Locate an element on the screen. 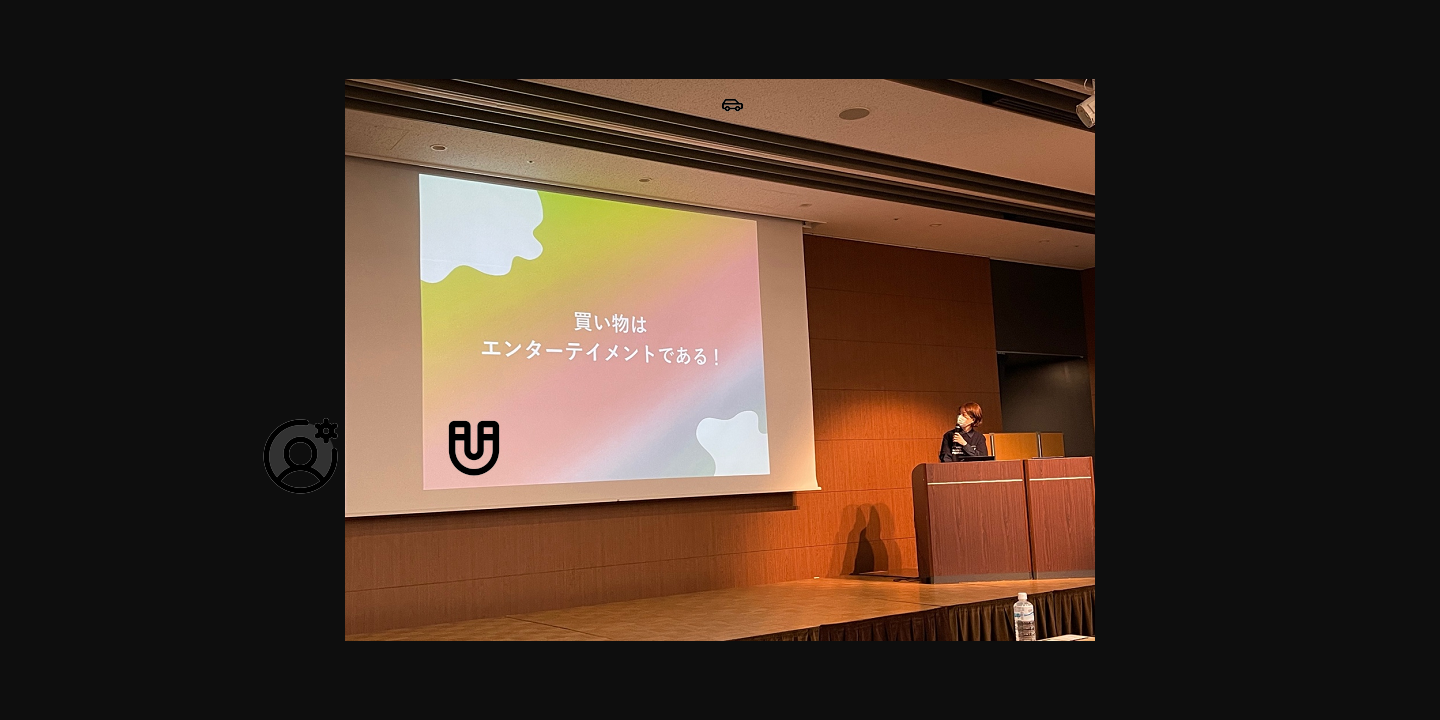 The height and width of the screenshot is (720, 1440). access vehicle or car-related settings is located at coordinates (732, 104).